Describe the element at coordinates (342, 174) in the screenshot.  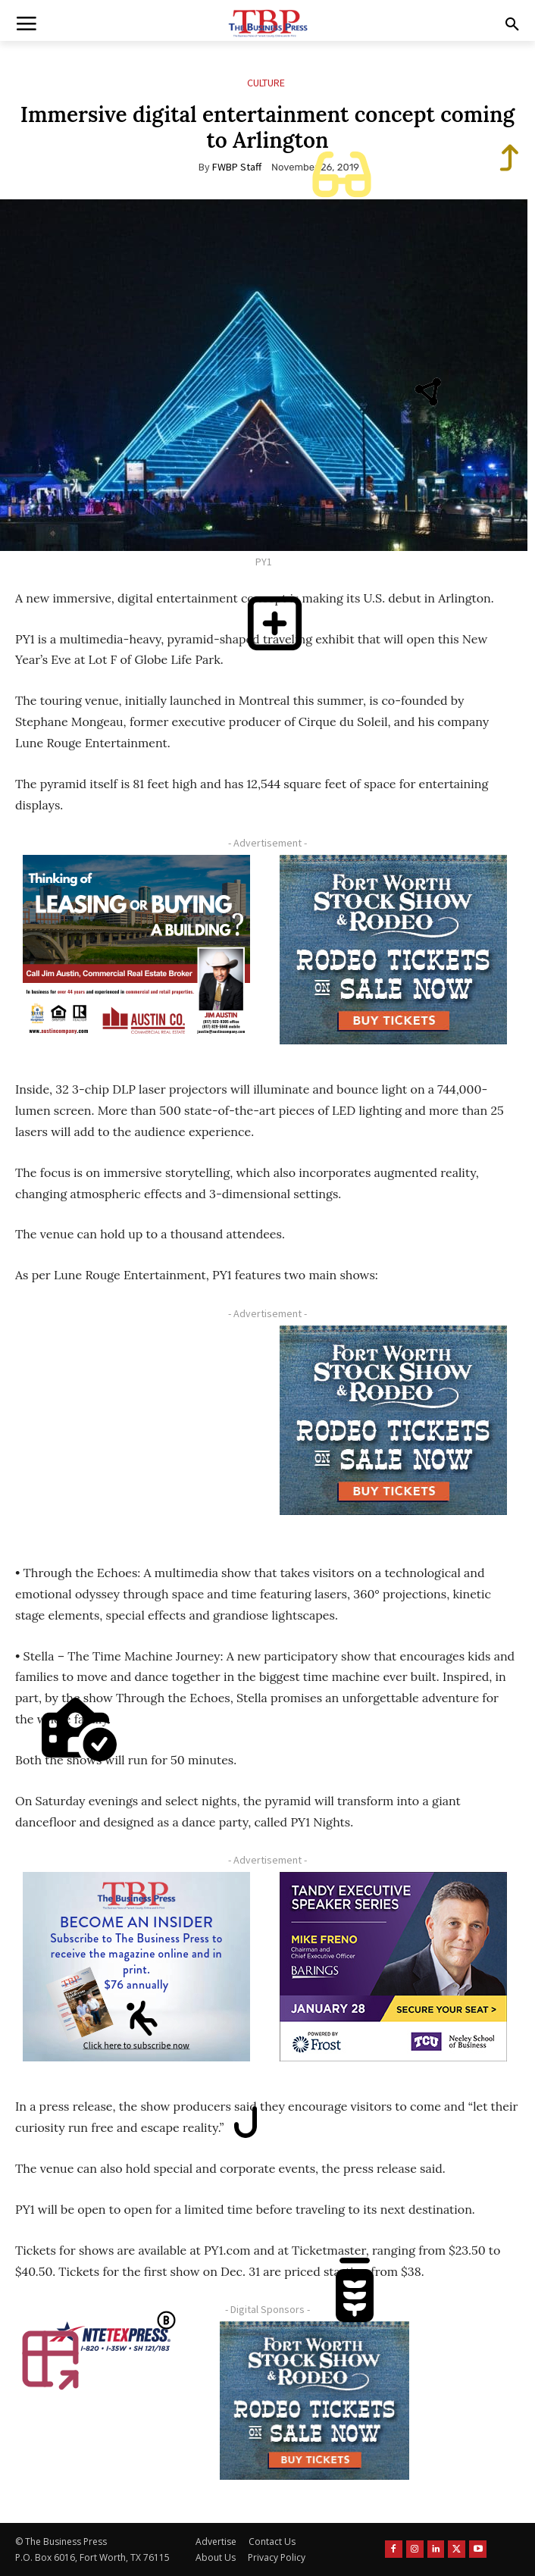
I see `enable reading mode or accessibility features` at that location.